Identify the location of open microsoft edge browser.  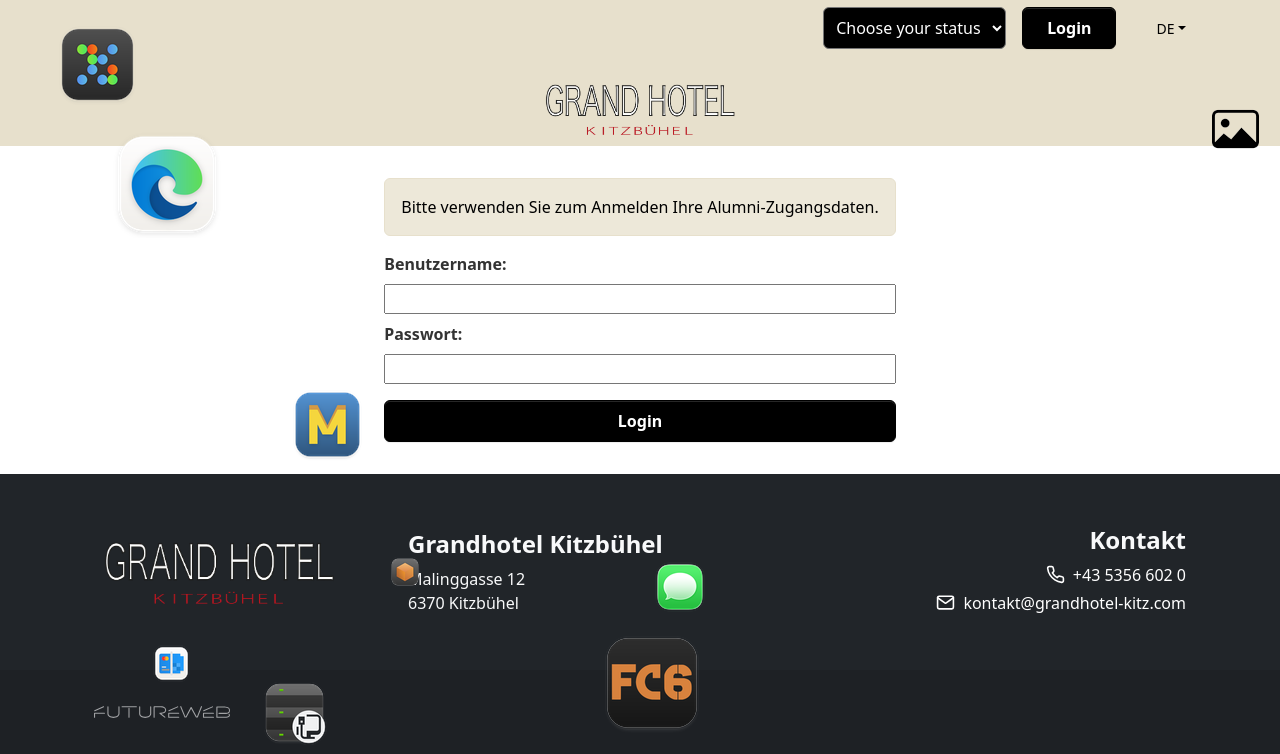
(167, 184).